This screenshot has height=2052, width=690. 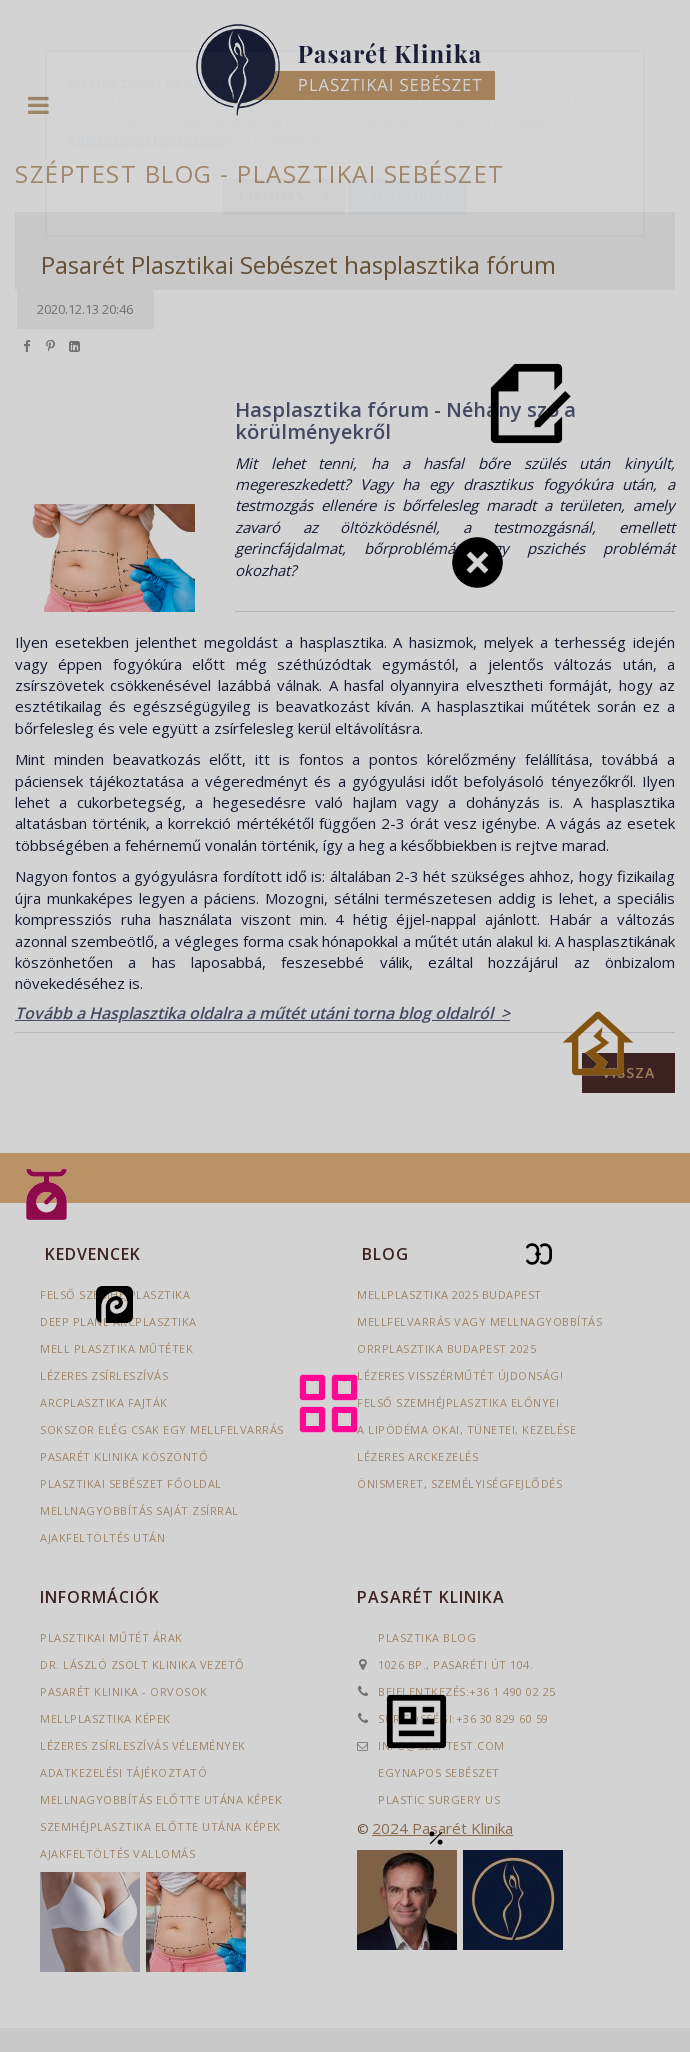 I want to click on edit a document or file, so click(x=526, y=403).